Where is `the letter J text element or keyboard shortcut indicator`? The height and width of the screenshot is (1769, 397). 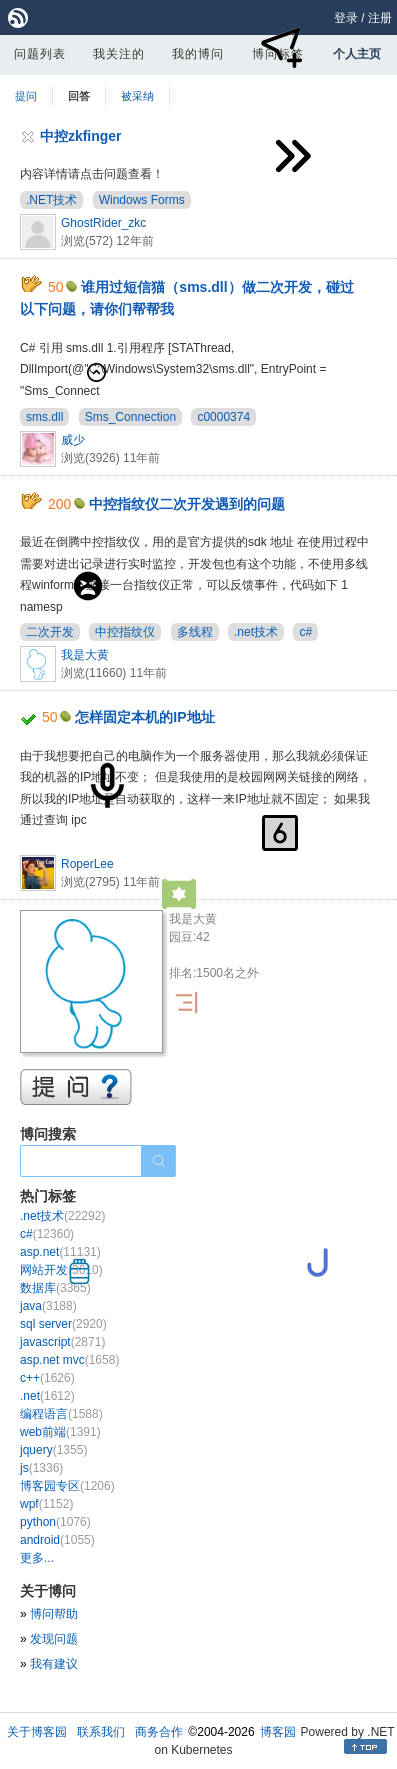 the letter J text element or keyboard shortcut indicator is located at coordinates (317, 1262).